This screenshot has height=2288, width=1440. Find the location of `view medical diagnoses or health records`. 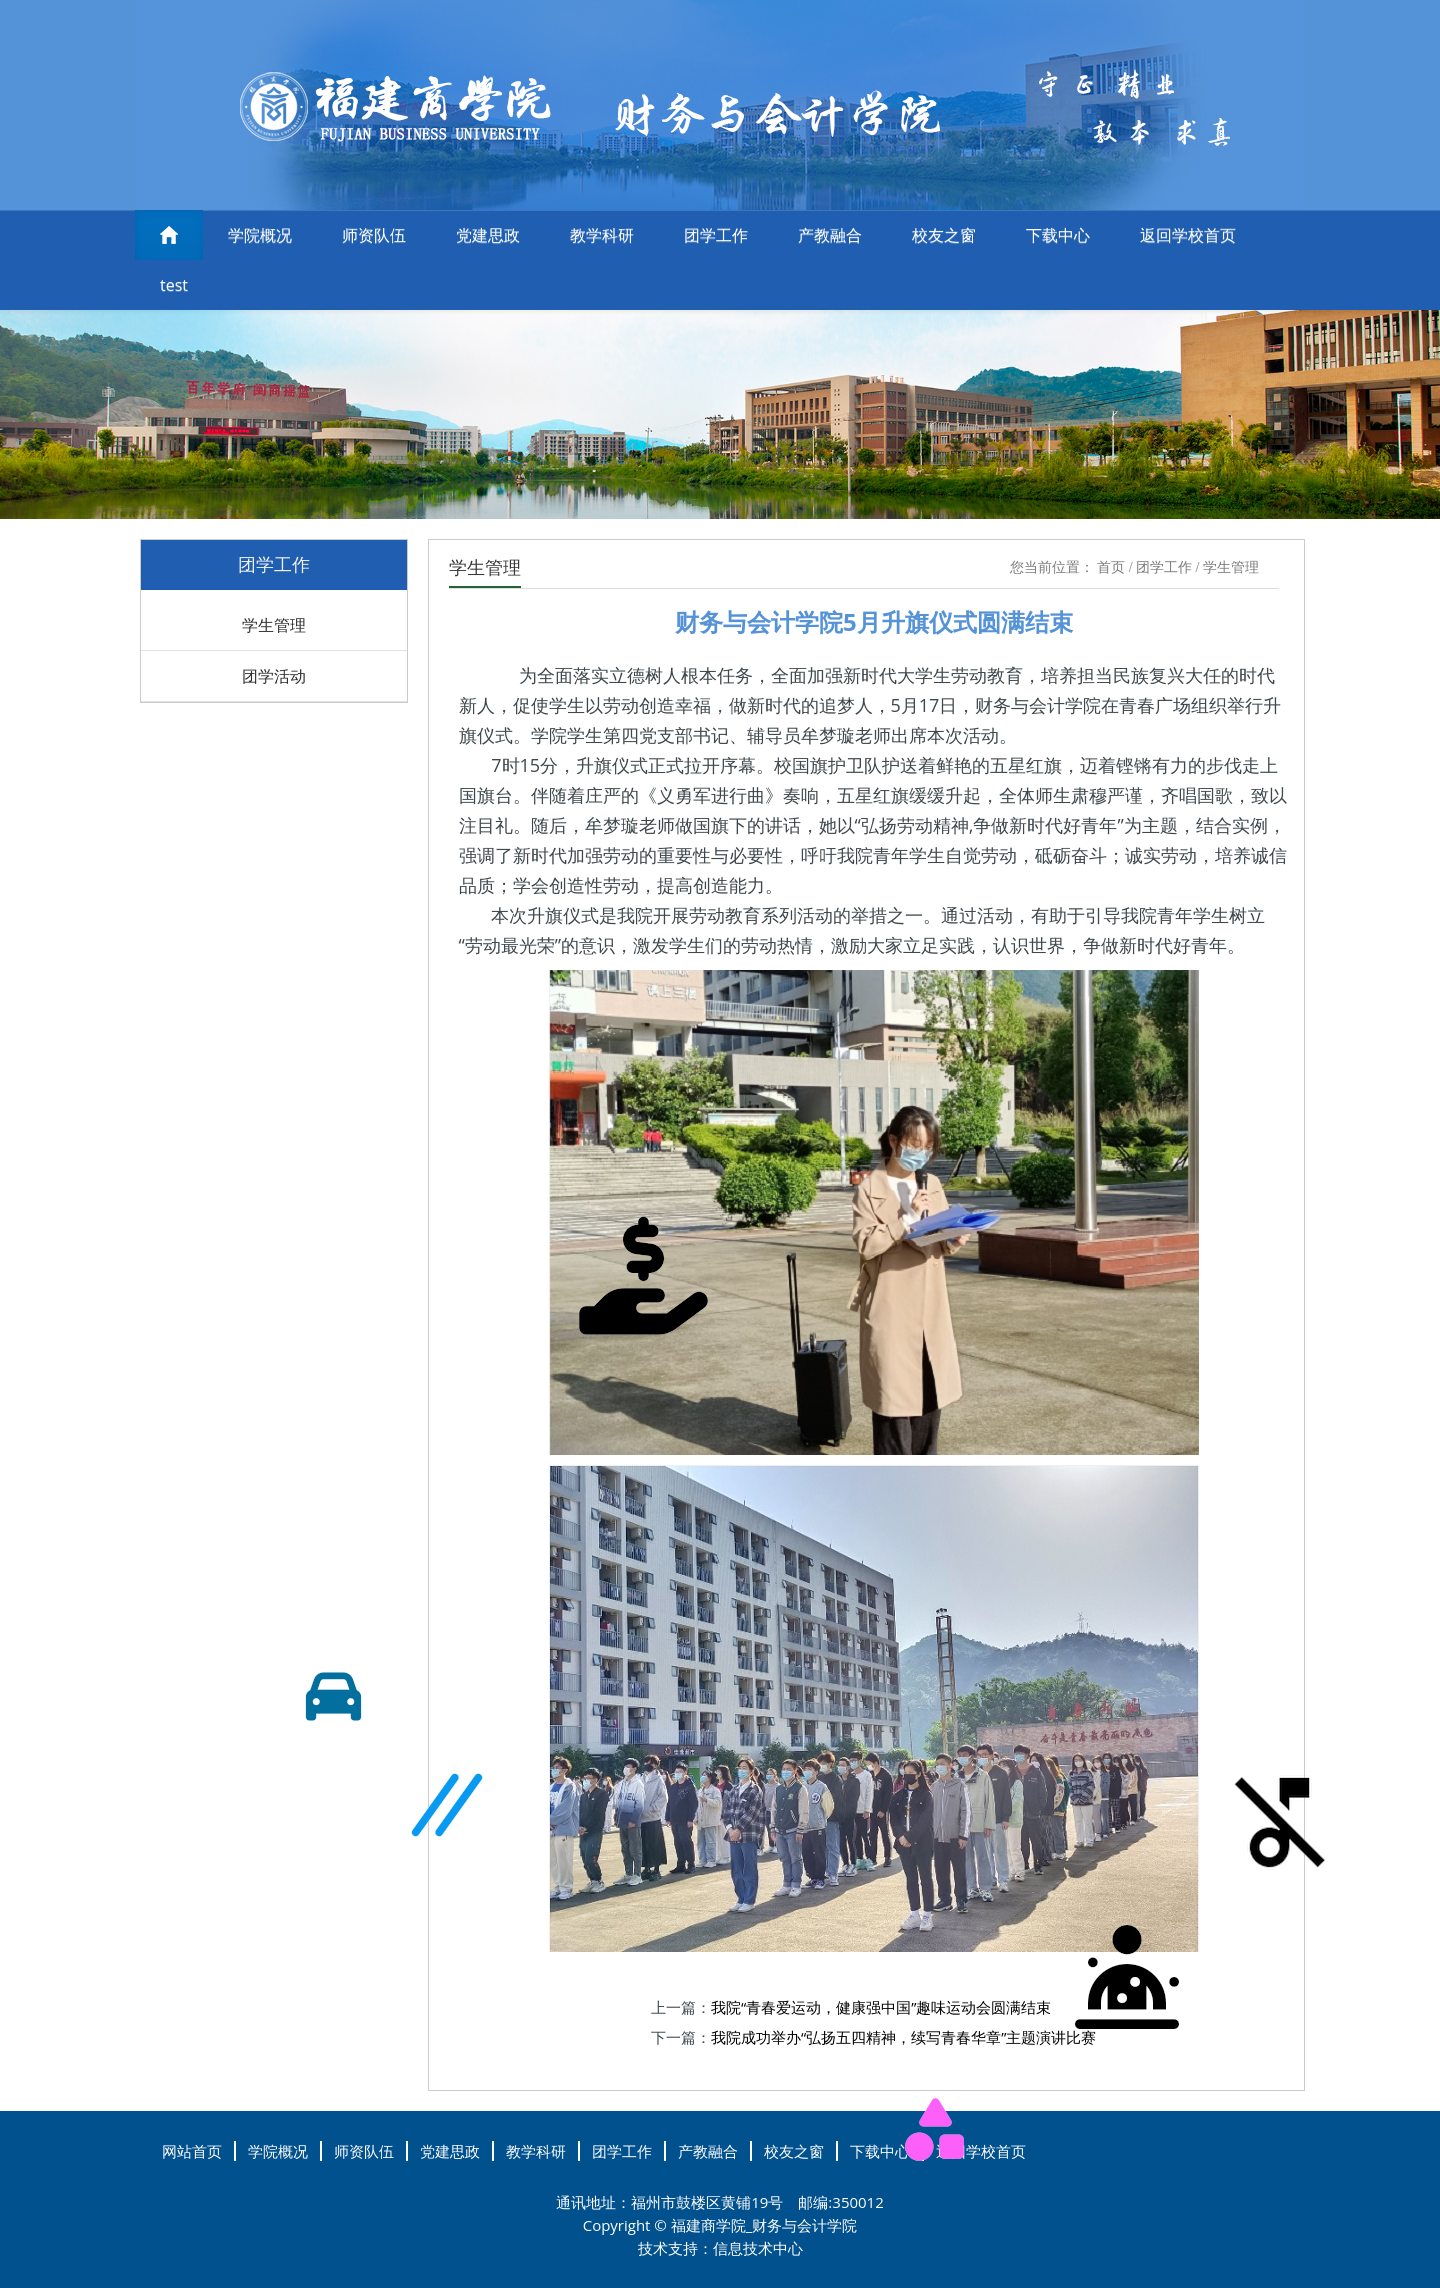

view medical diagnoses or health records is located at coordinates (1127, 1977).